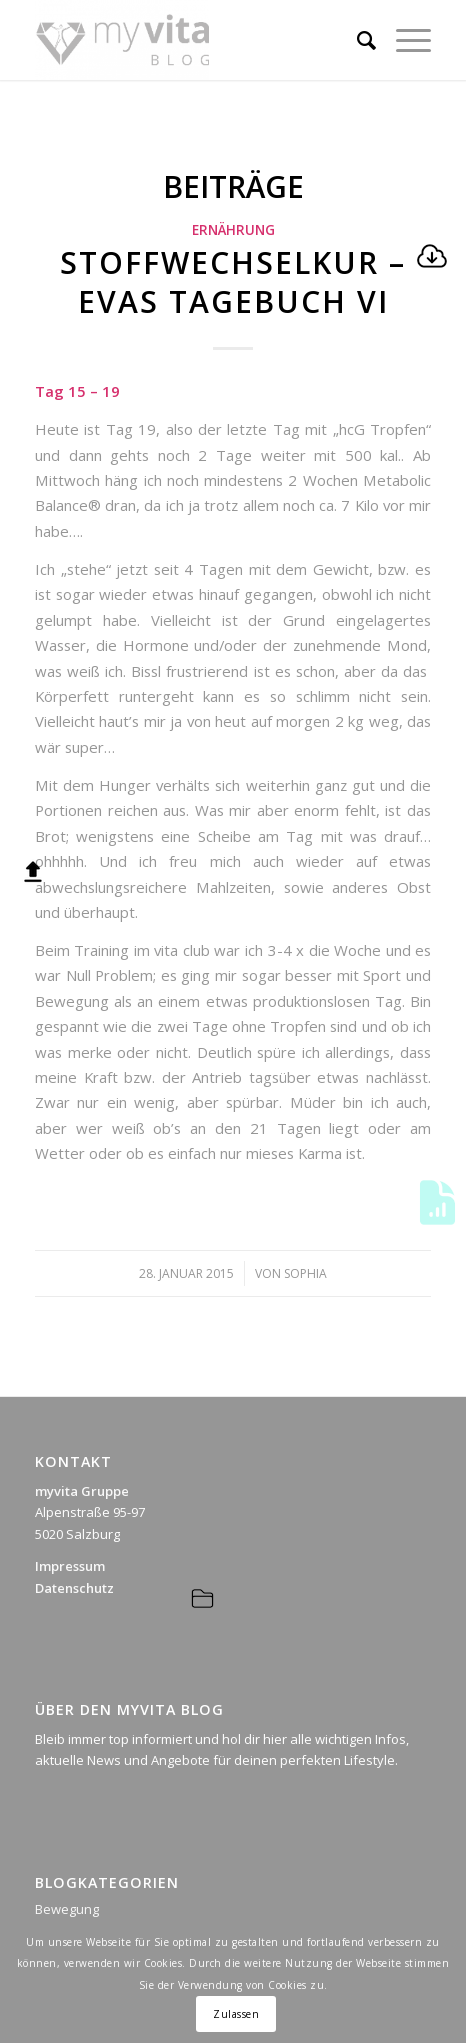 This screenshot has width=466, height=2043. What do you see at coordinates (432, 256) in the screenshot?
I see `download from cloud storage` at bounding box center [432, 256].